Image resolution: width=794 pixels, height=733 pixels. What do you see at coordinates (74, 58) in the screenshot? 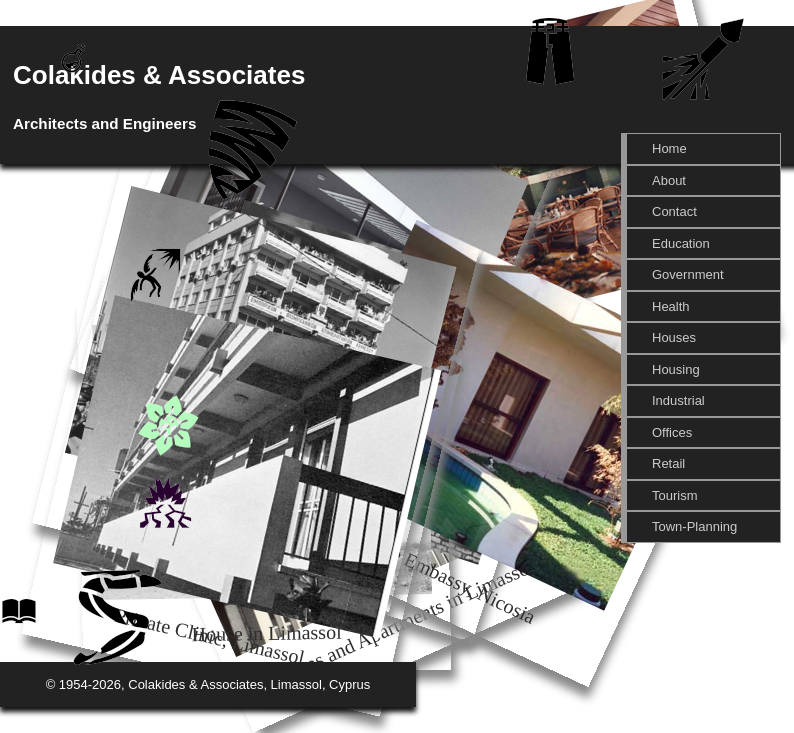
I see `use a health or mana potion` at bounding box center [74, 58].